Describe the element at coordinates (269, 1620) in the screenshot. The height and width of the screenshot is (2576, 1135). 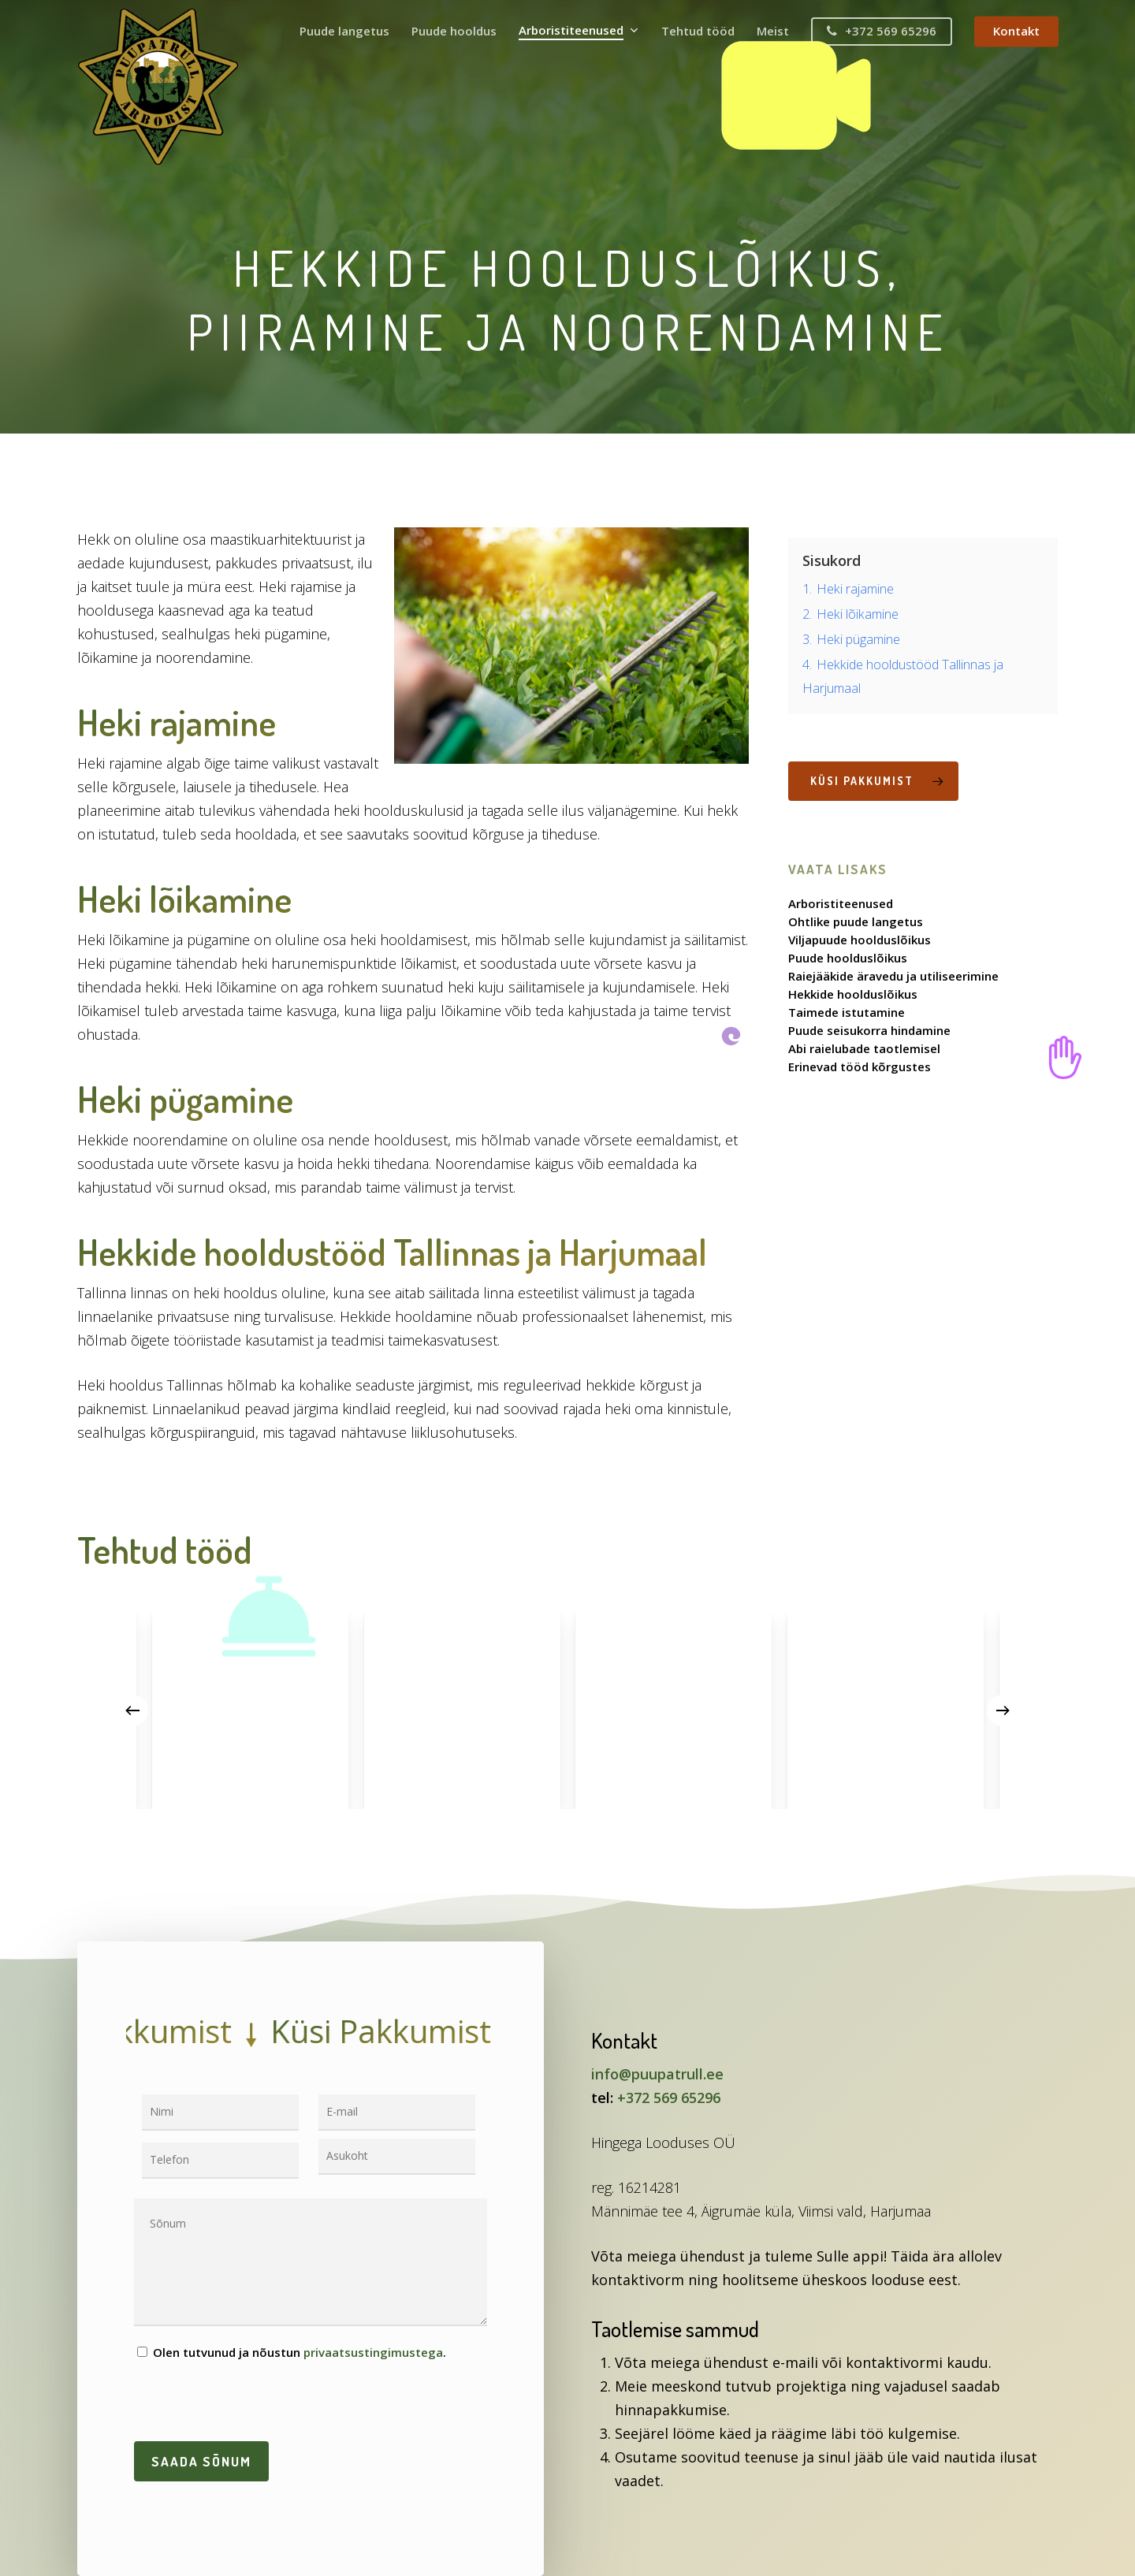
I see `request service or assistance` at that location.